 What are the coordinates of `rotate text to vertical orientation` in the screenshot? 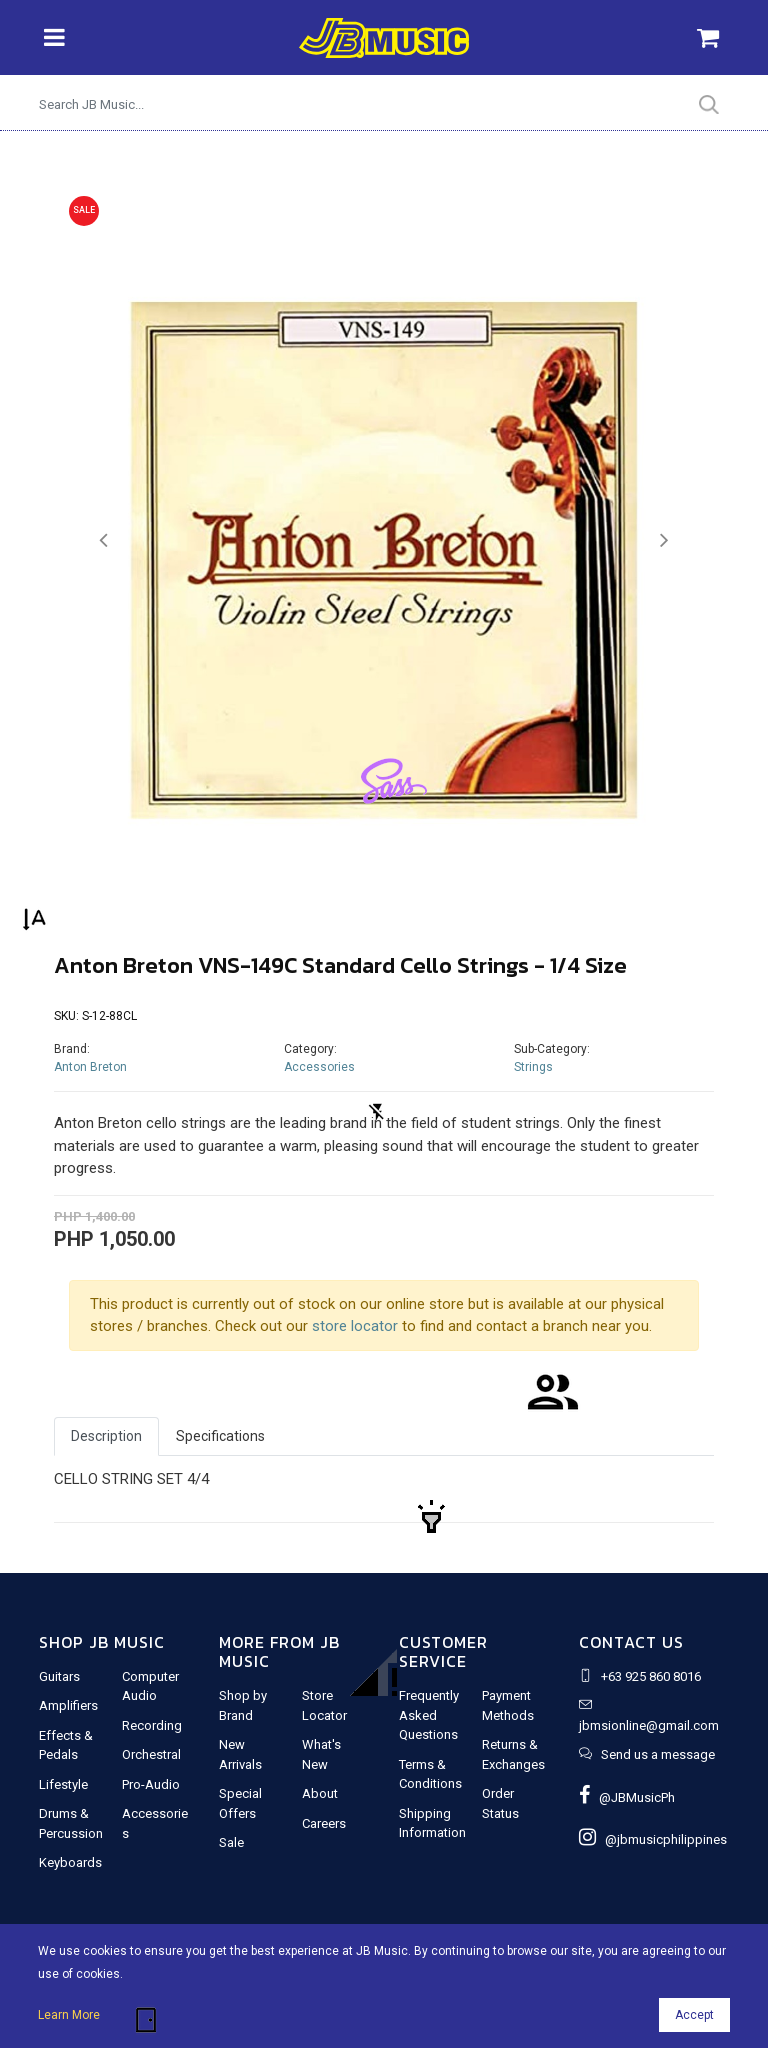 It's located at (34, 919).